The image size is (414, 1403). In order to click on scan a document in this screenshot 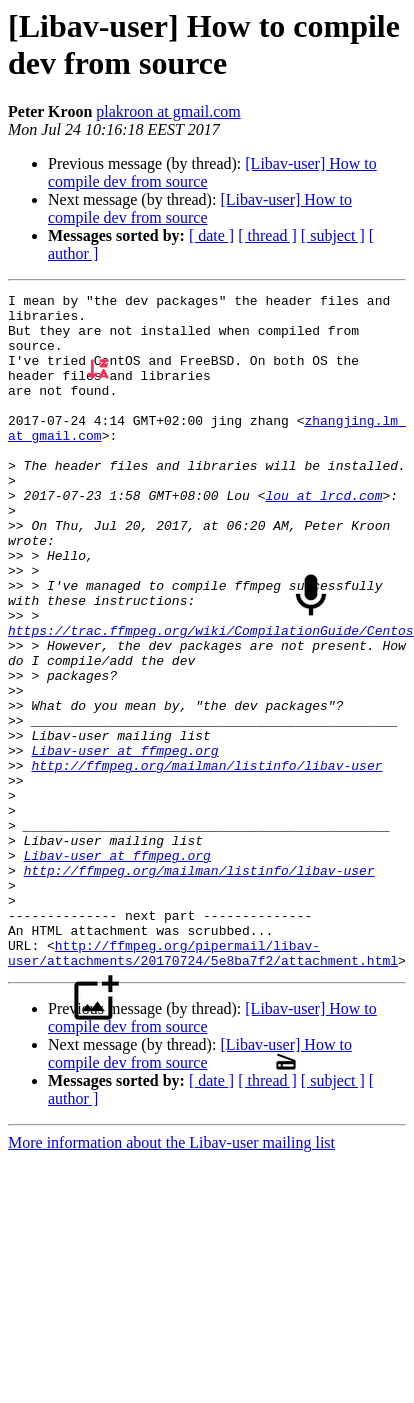, I will do `click(286, 1061)`.